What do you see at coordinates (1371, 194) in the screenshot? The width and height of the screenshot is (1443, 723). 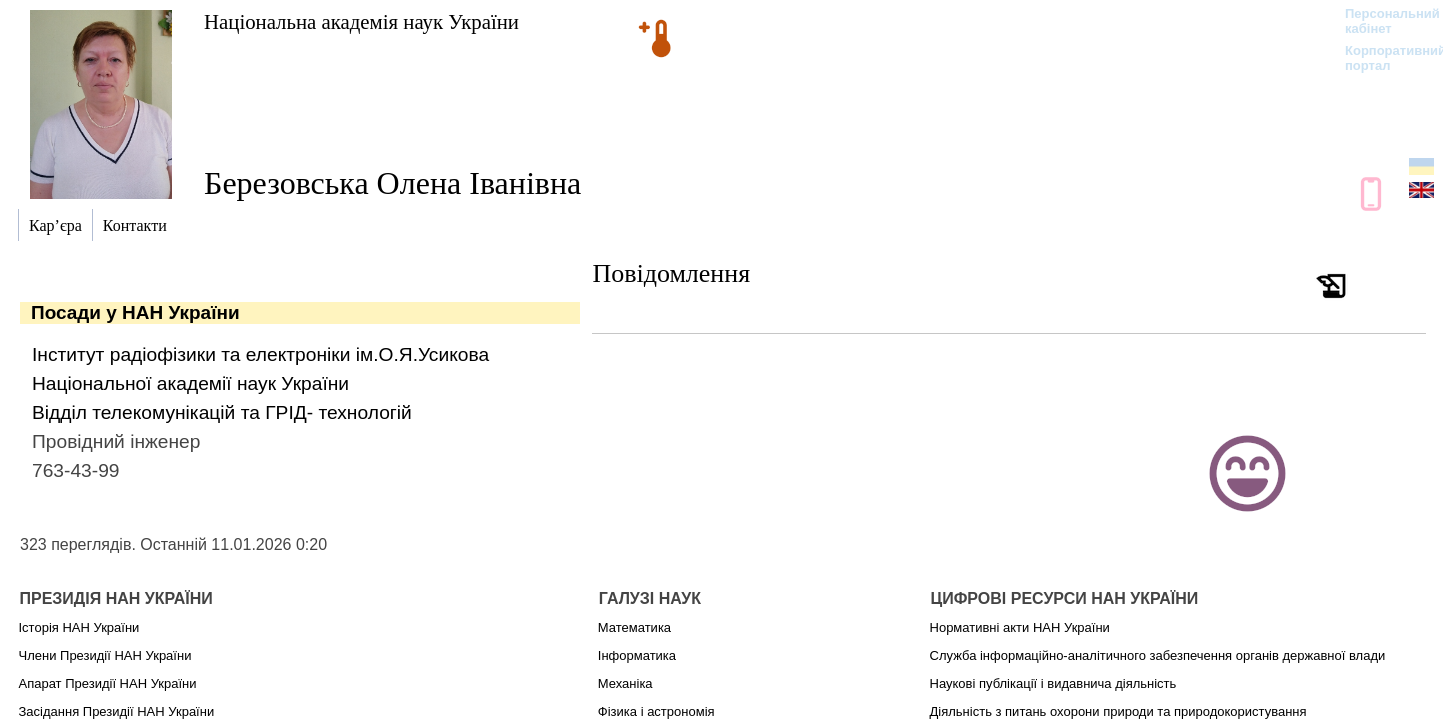 I see `access mobile device settings` at bounding box center [1371, 194].